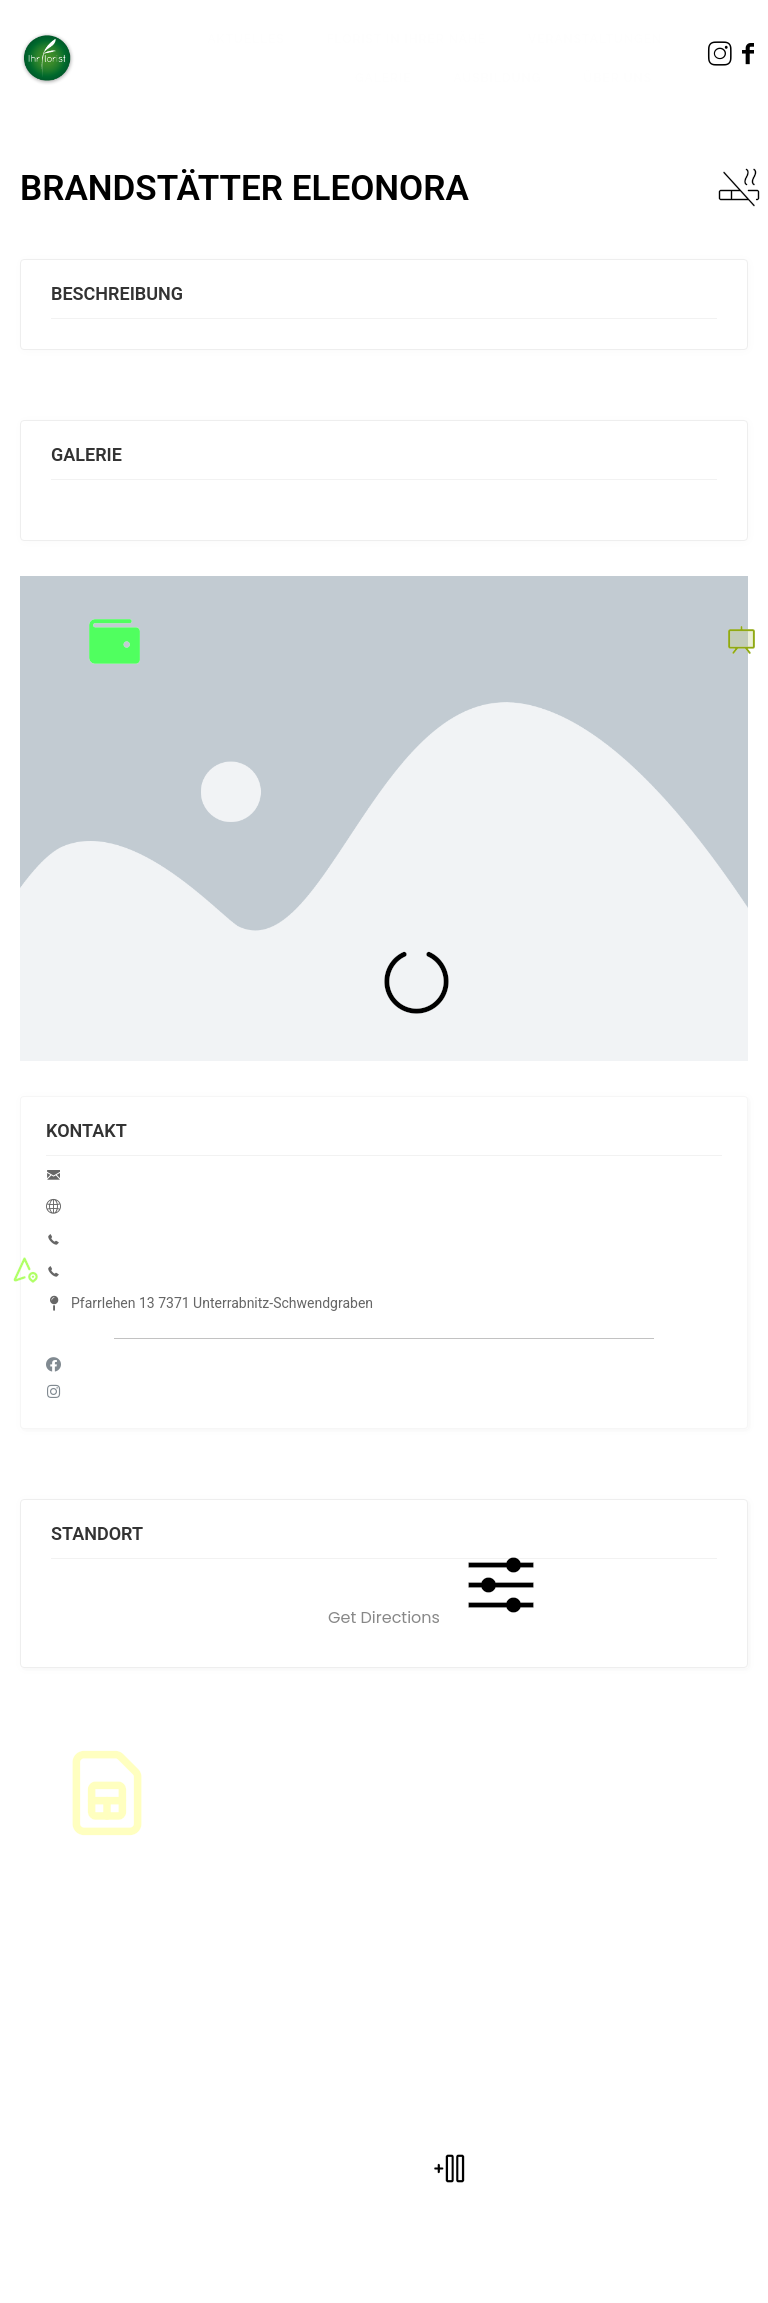 The width and height of the screenshot is (768, 2303). What do you see at coordinates (113, 643) in the screenshot?
I see `access your wallet or payment methods` at bounding box center [113, 643].